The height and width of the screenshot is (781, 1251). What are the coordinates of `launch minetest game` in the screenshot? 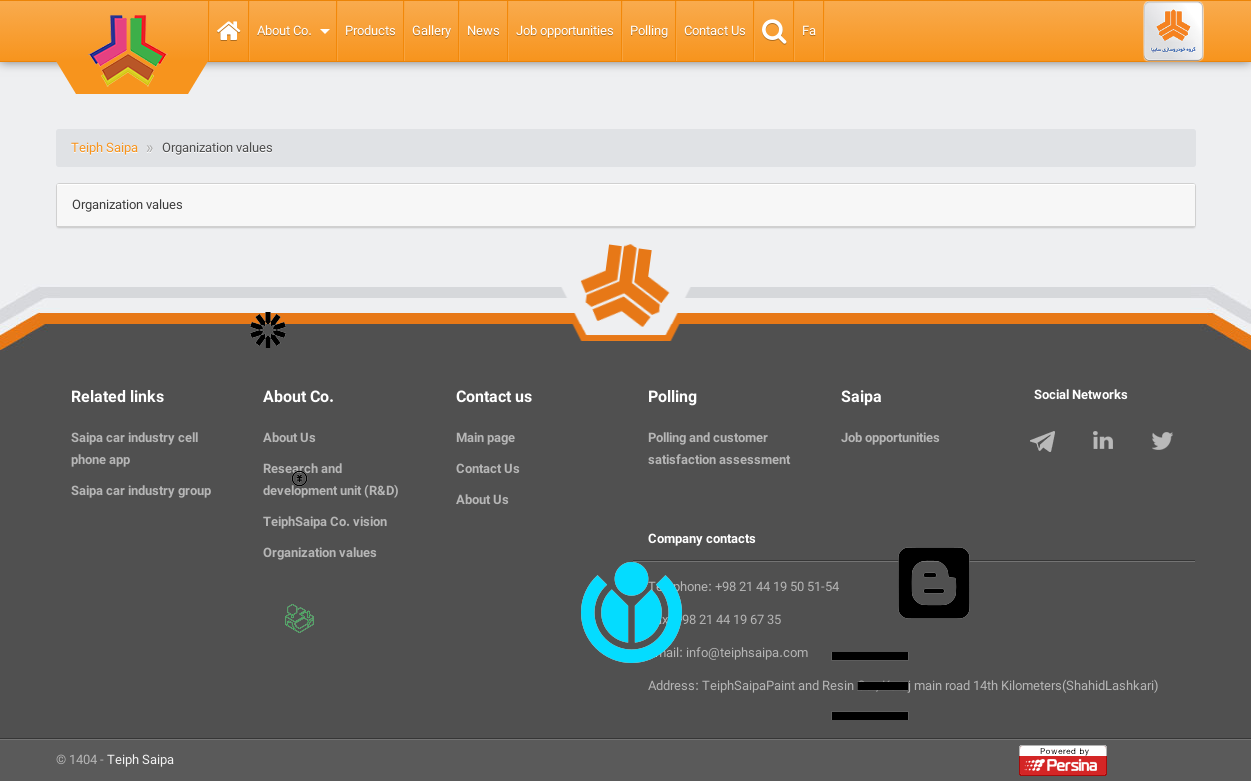 It's located at (299, 618).